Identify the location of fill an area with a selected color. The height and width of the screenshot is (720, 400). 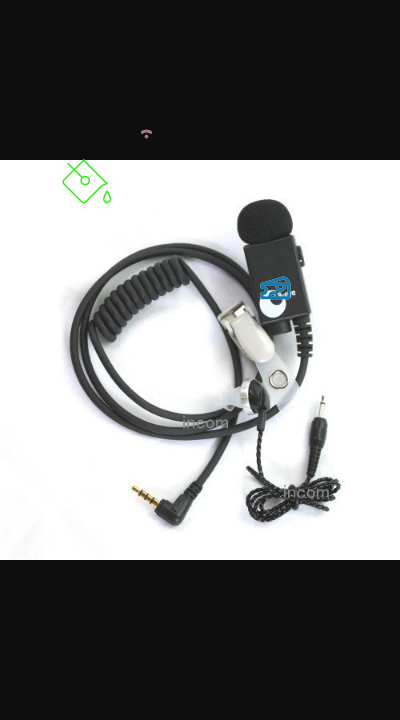
(86, 183).